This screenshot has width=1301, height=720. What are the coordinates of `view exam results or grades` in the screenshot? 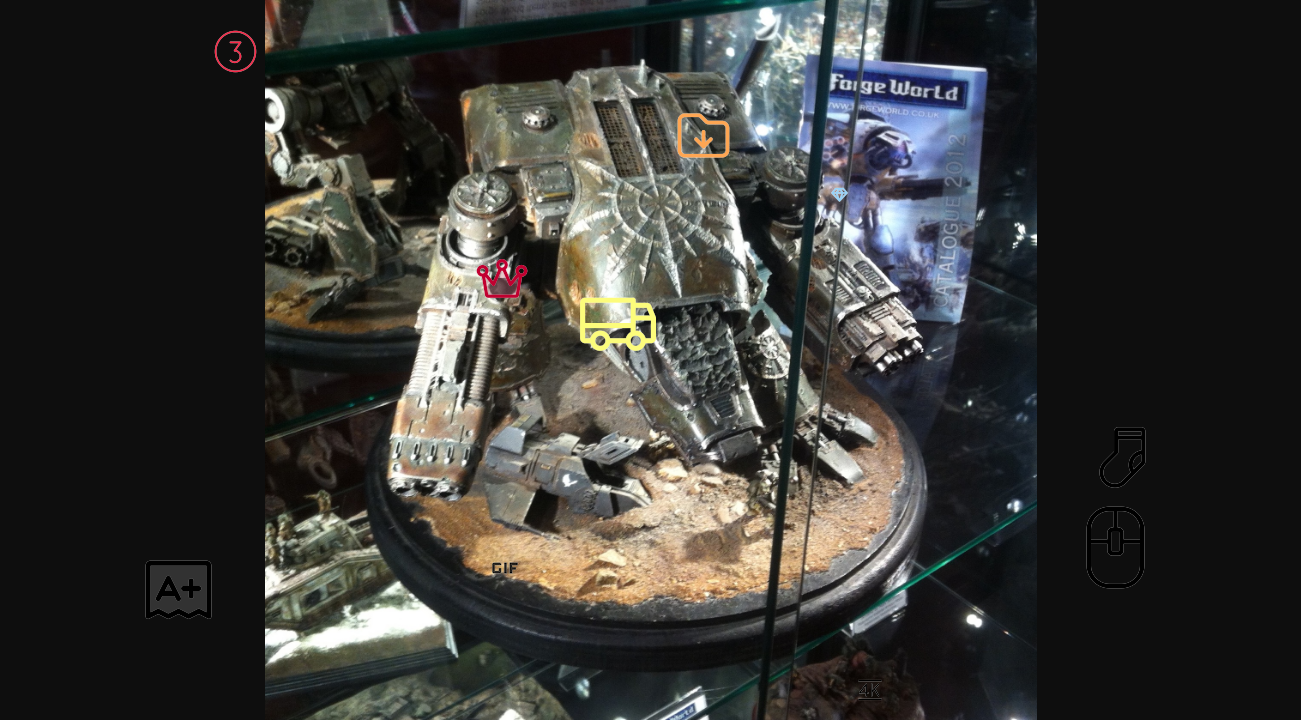 It's located at (178, 588).